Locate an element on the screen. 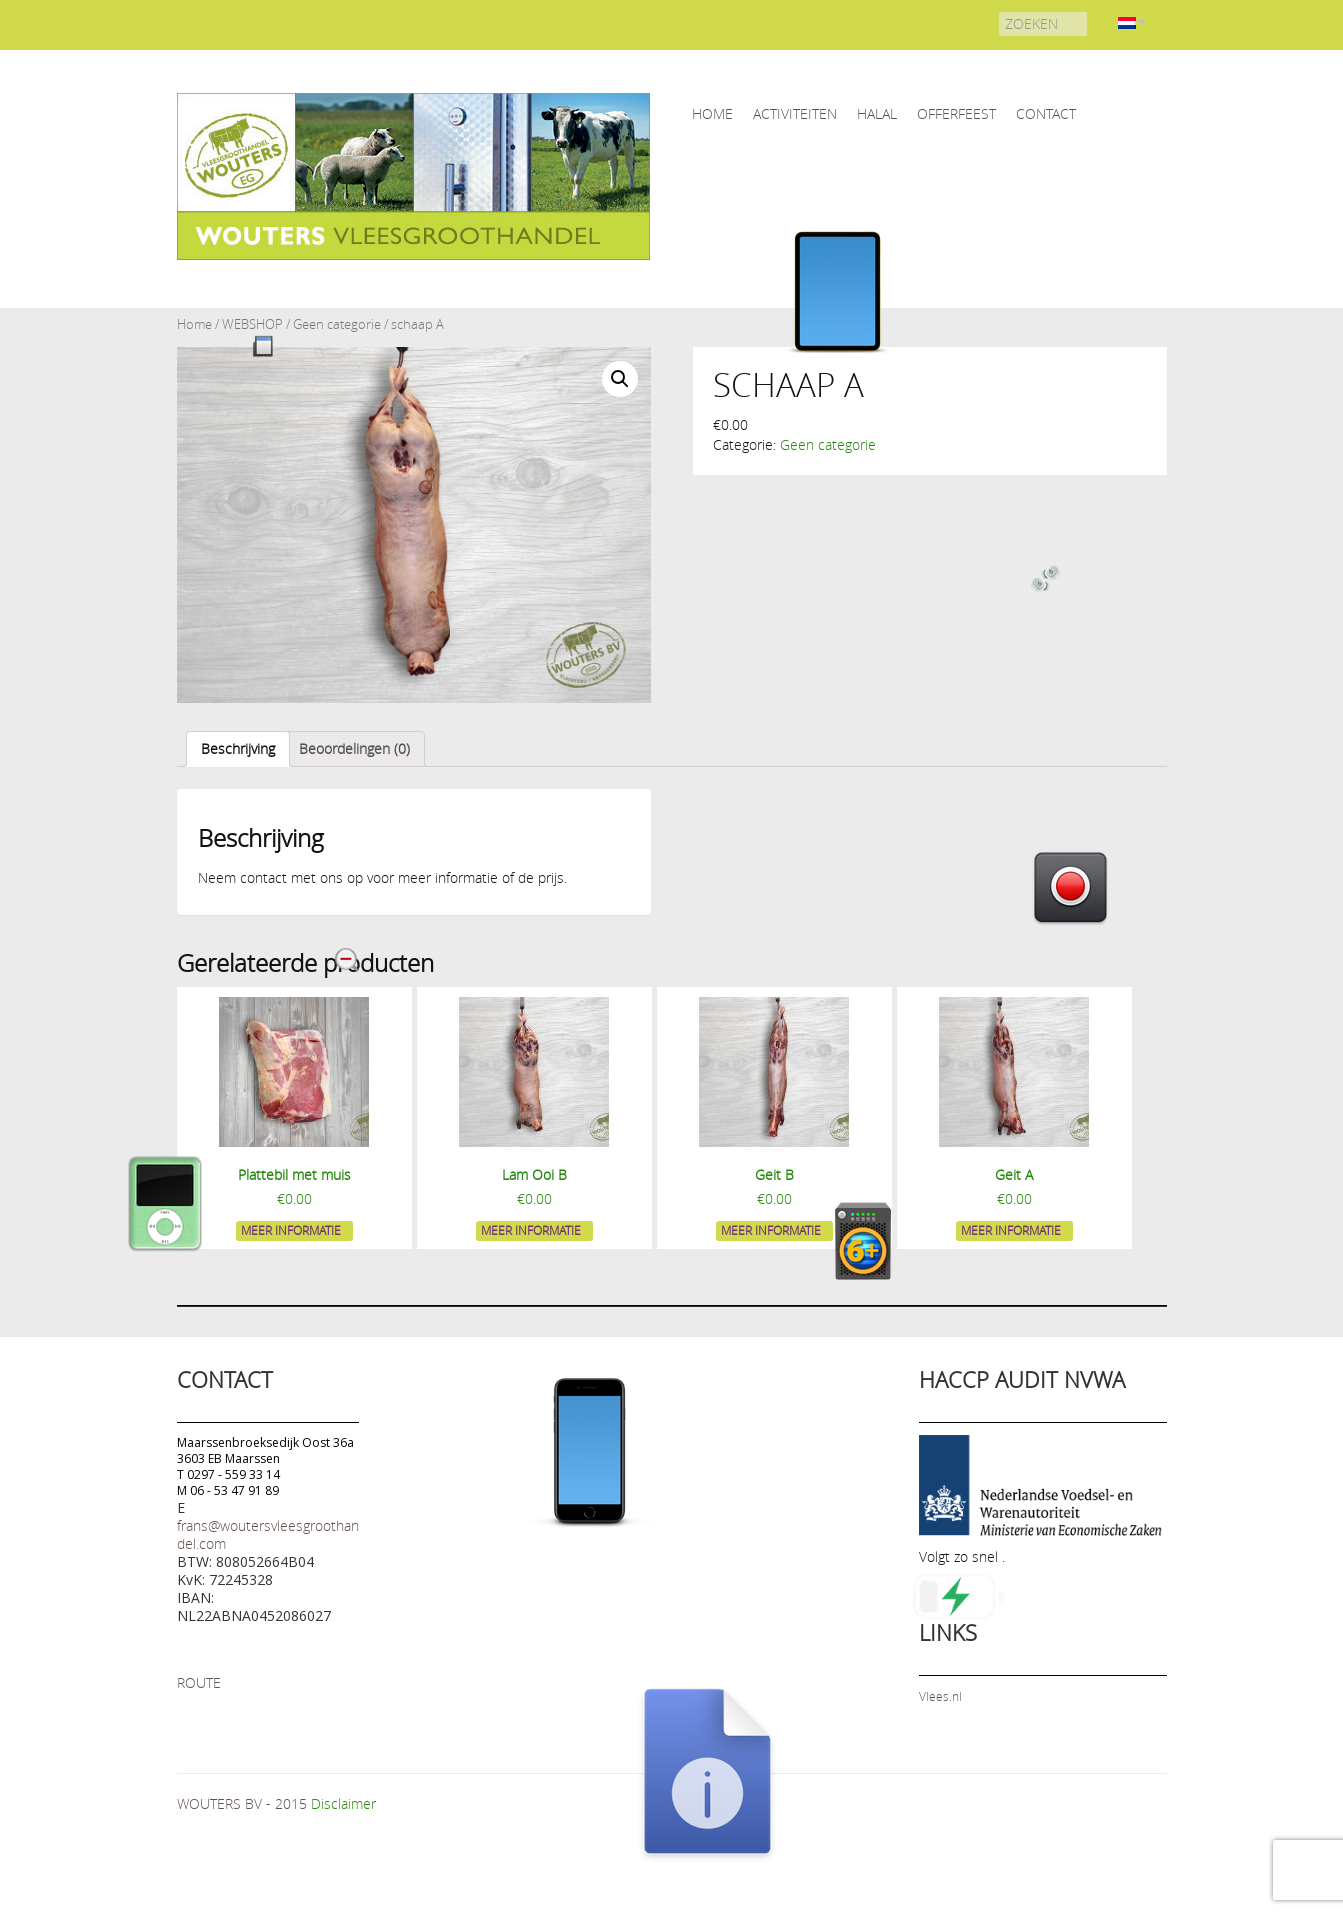  access miniSD card storage is located at coordinates (263, 346).